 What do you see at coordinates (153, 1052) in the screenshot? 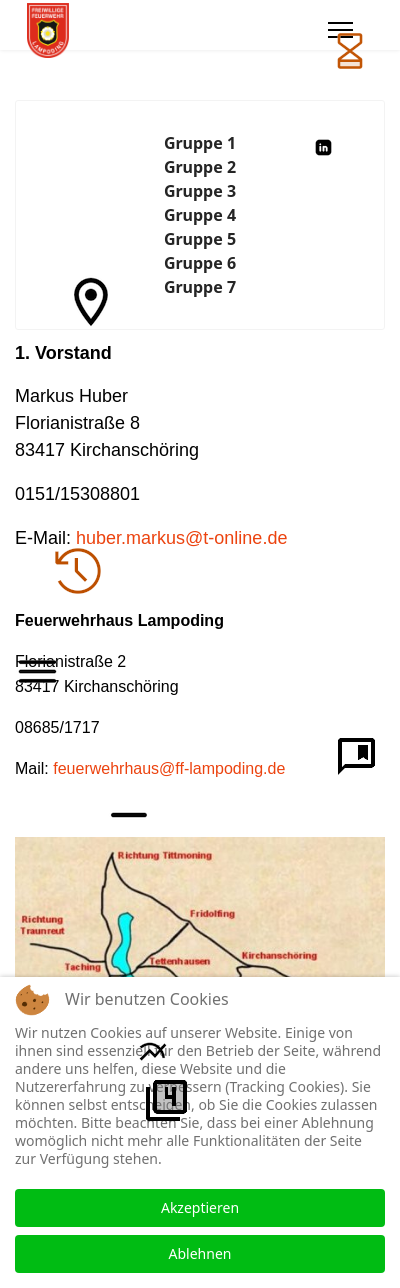
I see `view multi-series data trends` at bounding box center [153, 1052].